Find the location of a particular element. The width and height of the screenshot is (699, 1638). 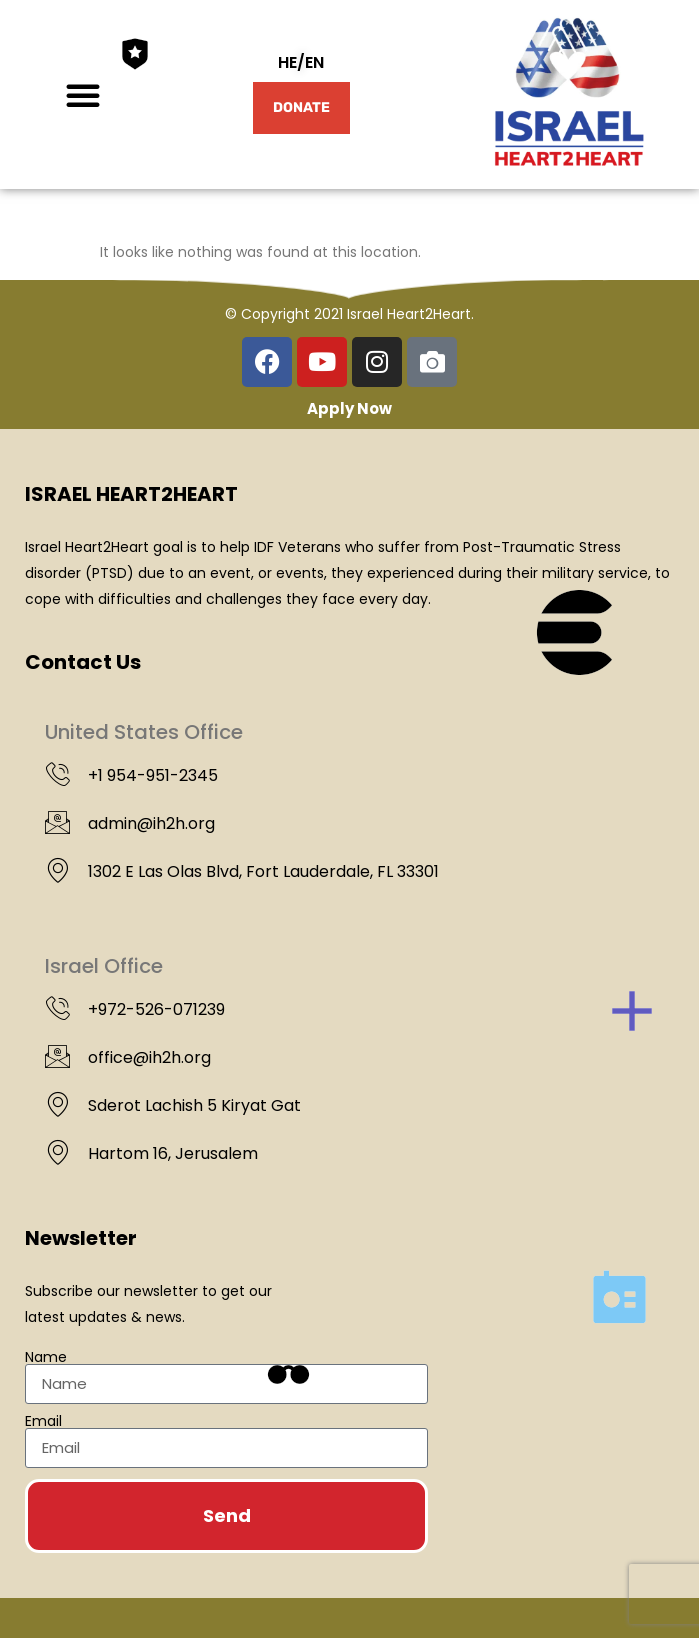

add a new item is located at coordinates (632, 1011).